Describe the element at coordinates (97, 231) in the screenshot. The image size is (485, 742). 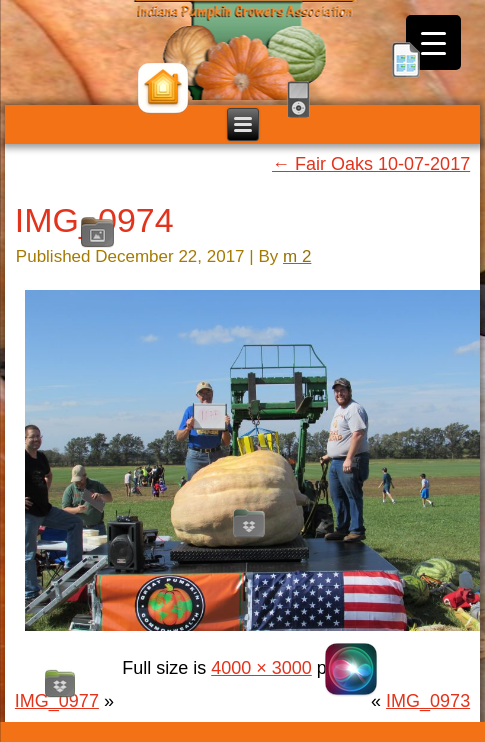
I see `open your pictures folder` at that location.